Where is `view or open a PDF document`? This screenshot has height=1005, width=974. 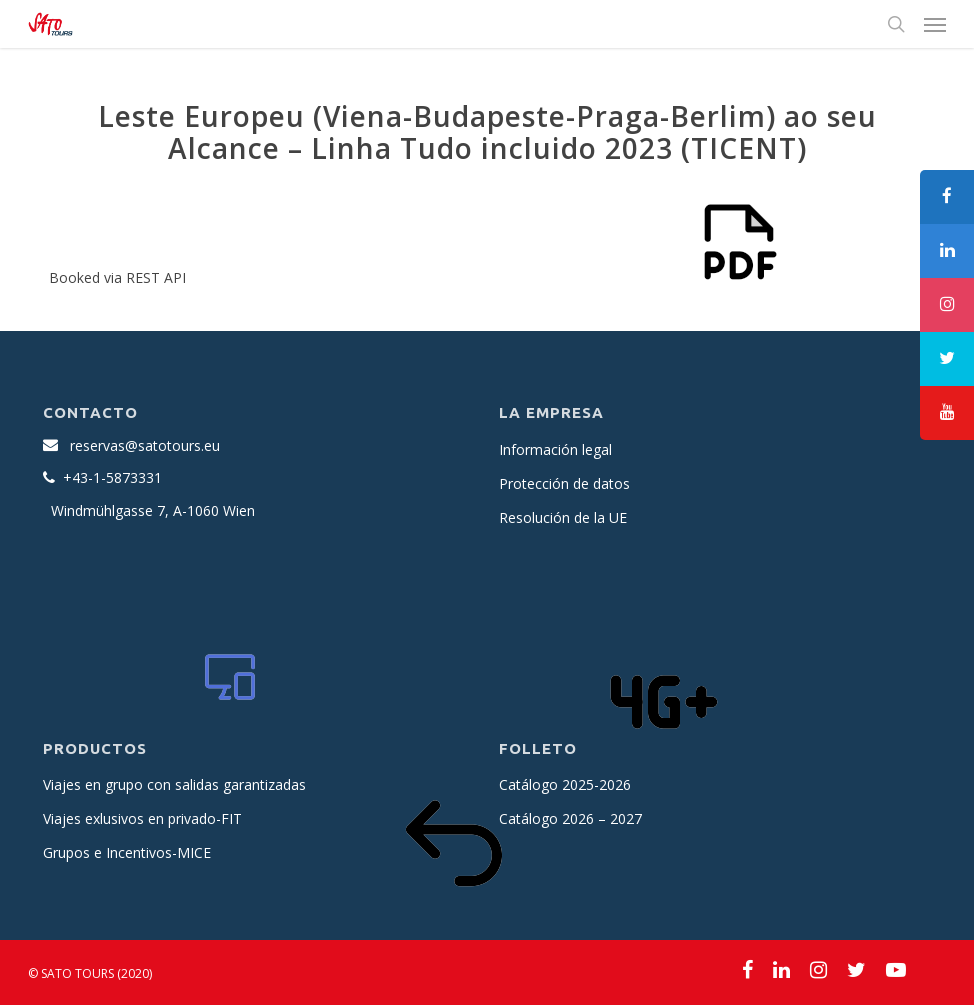 view or open a PDF document is located at coordinates (739, 245).